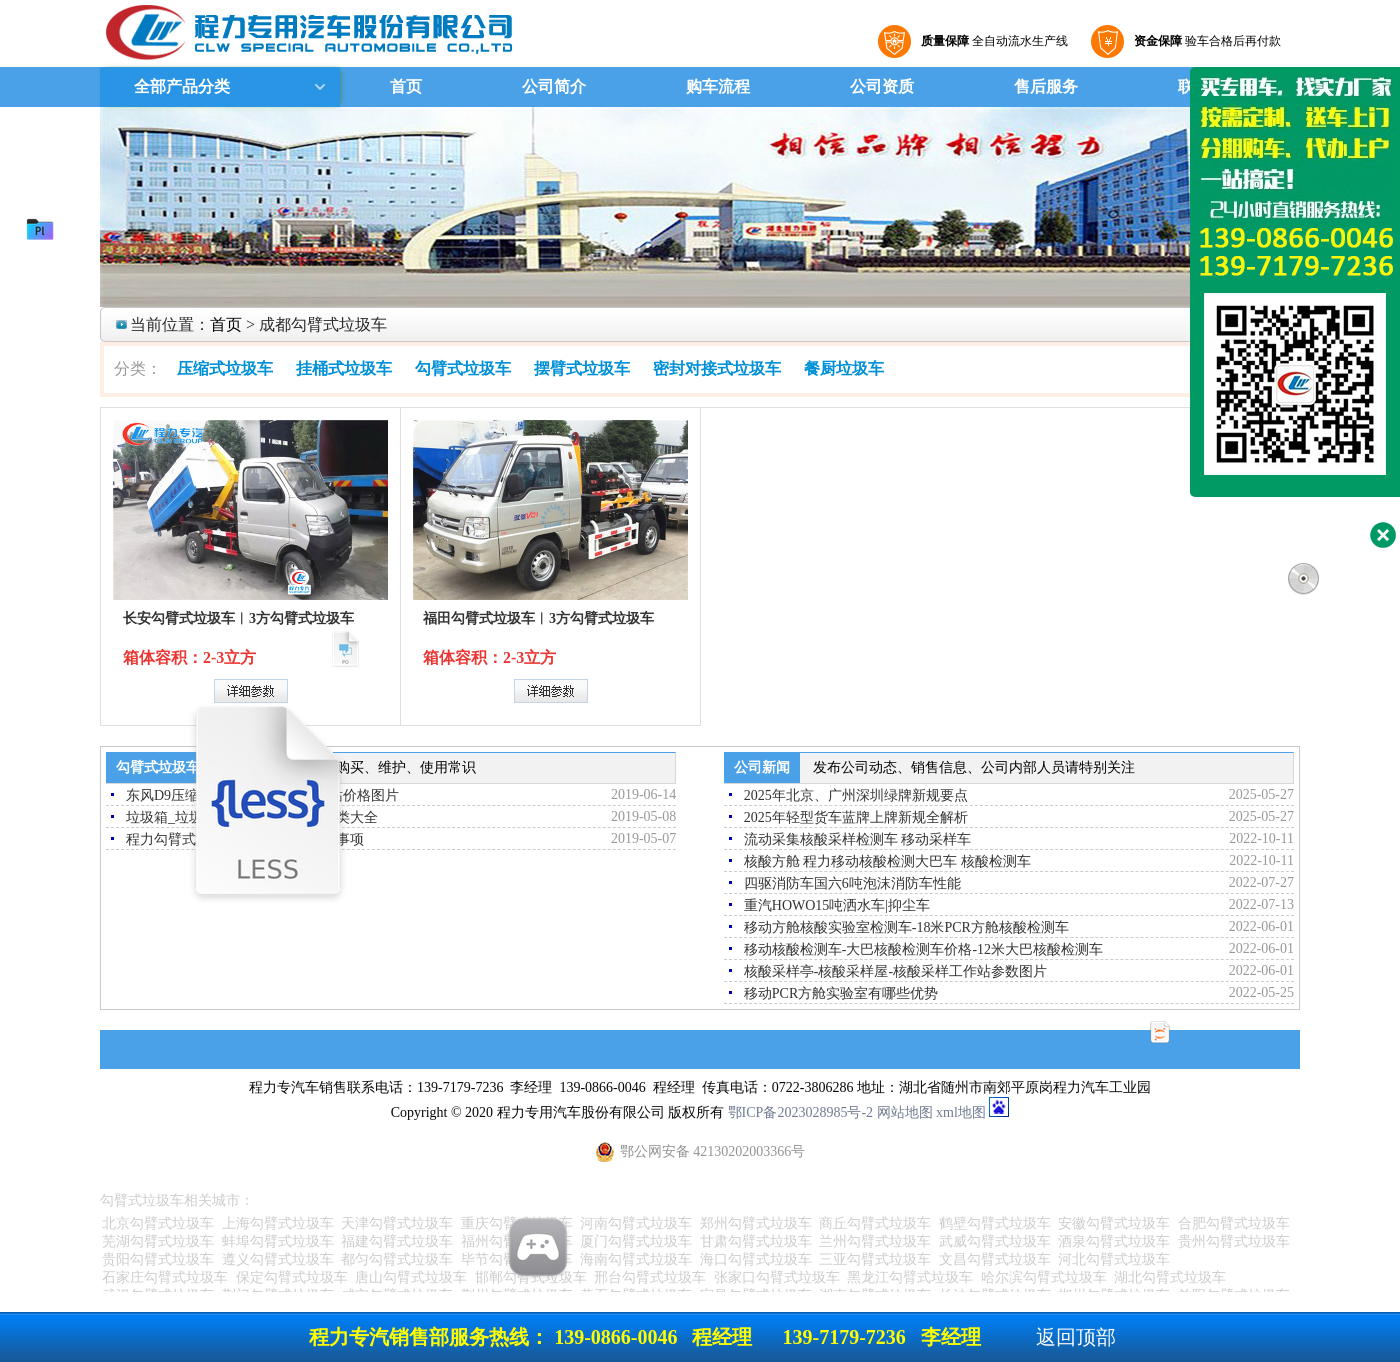 This screenshot has width=1400, height=1362. I want to click on access CD/DVD drive contents, so click(1303, 578).